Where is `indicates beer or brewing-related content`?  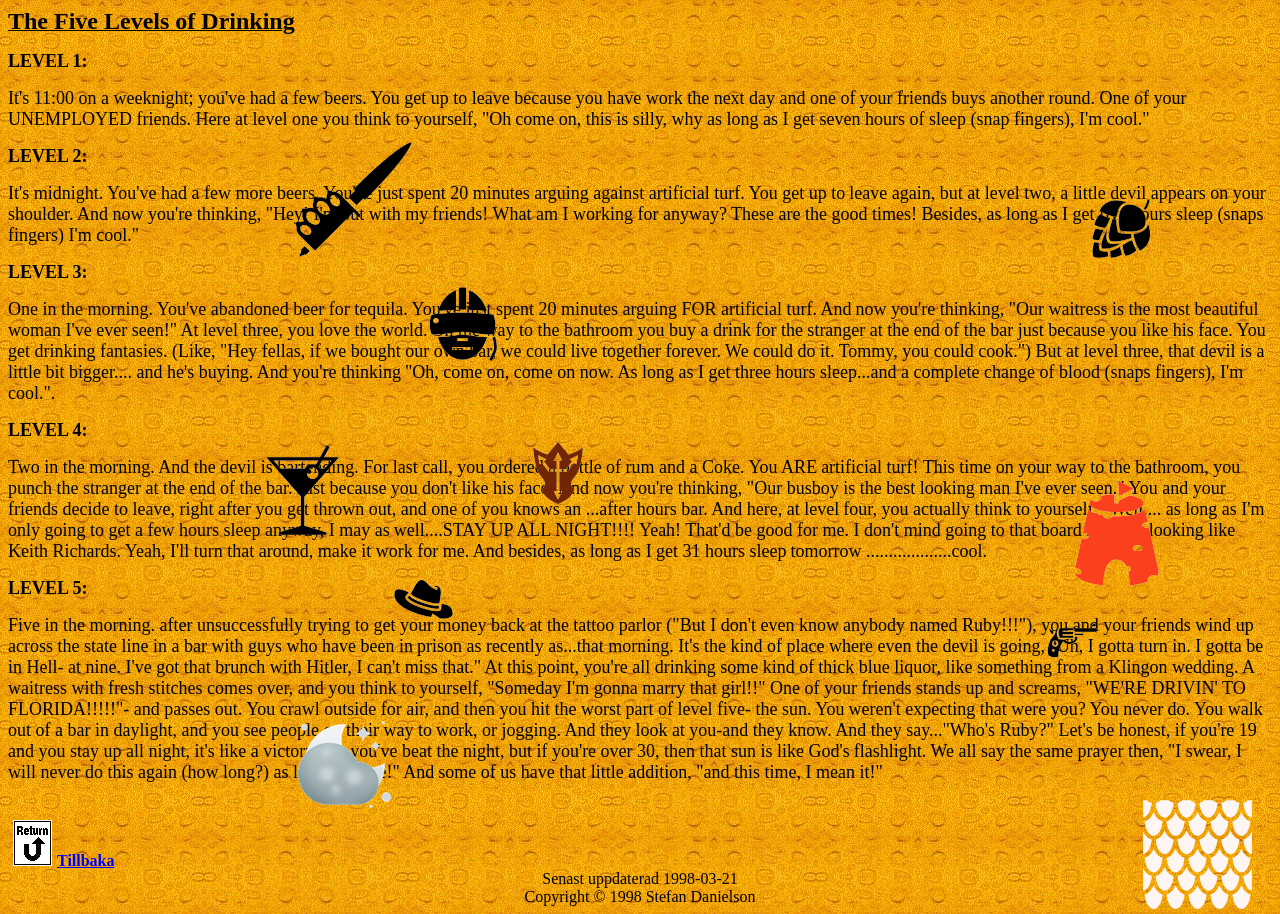 indicates beer or brewing-related content is located at coordinates (1121, 228).